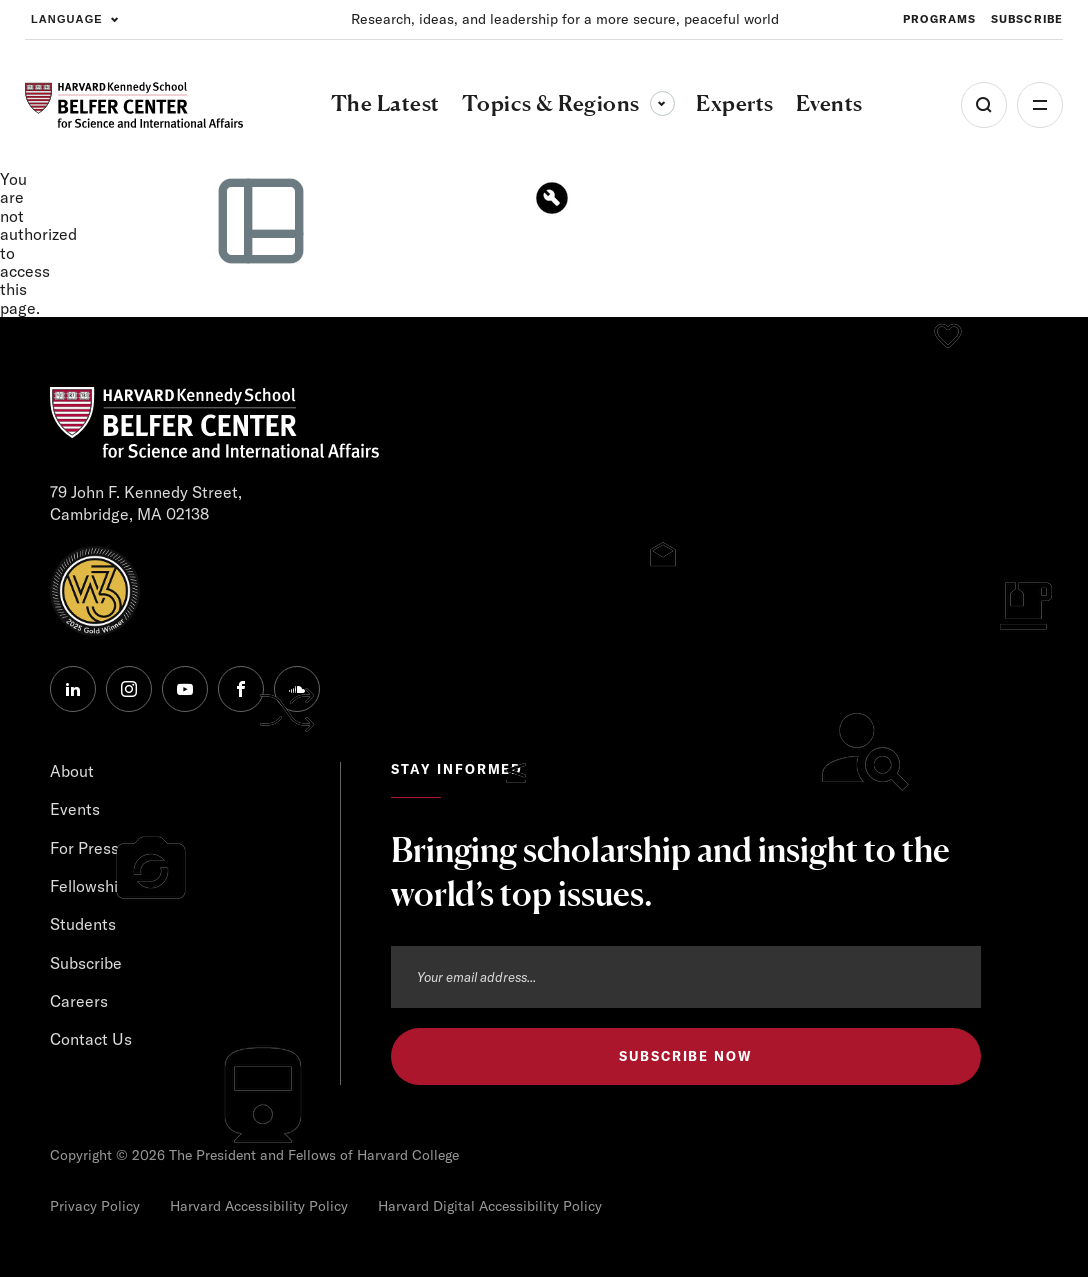 The height and width of the screenshot is (1277, 1088). Describe the element at coordinates (286, 710) in the screenshot. I see `shuffle playlist or queue order` at that location.